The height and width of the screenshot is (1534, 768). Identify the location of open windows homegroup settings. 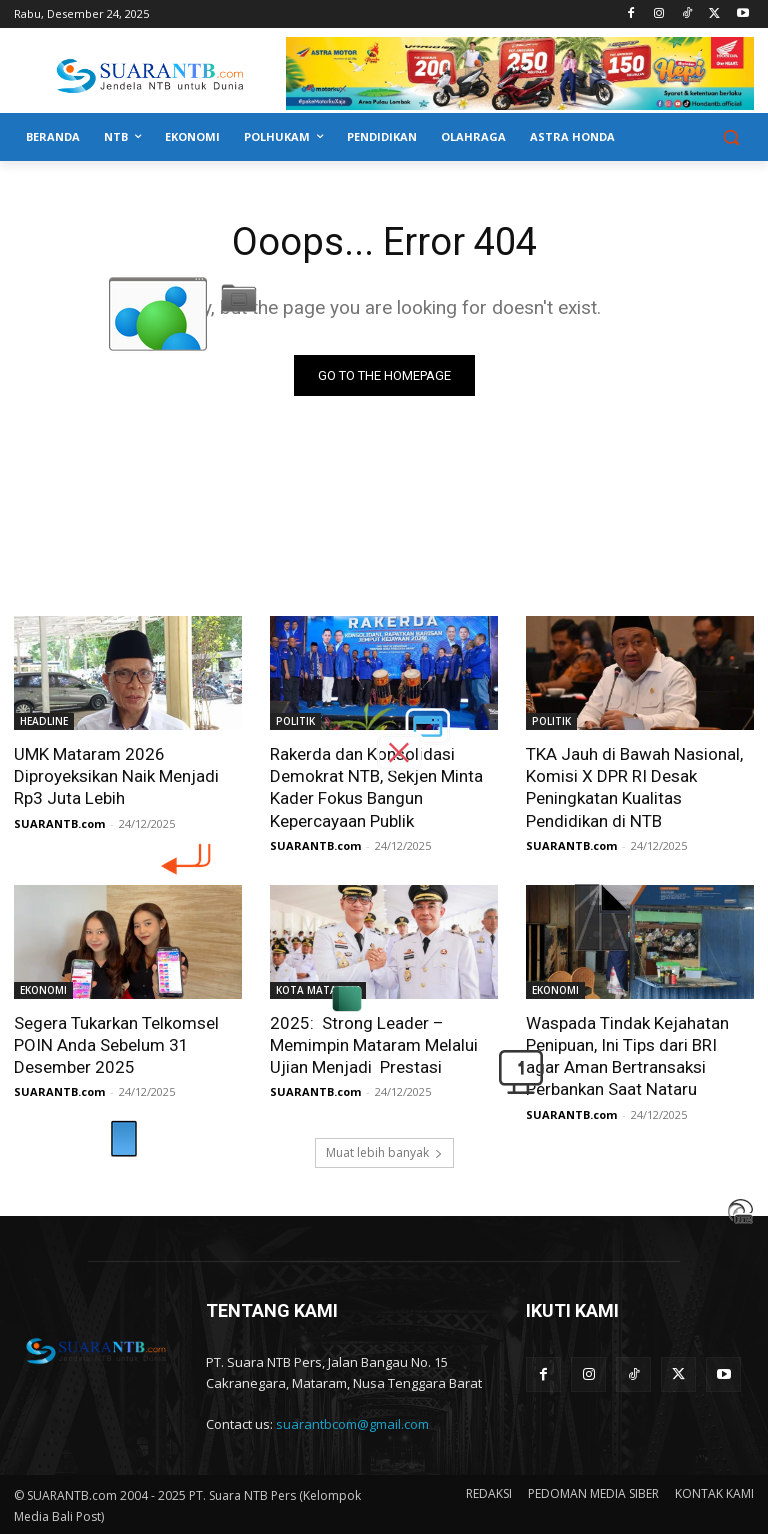
(158, 314).